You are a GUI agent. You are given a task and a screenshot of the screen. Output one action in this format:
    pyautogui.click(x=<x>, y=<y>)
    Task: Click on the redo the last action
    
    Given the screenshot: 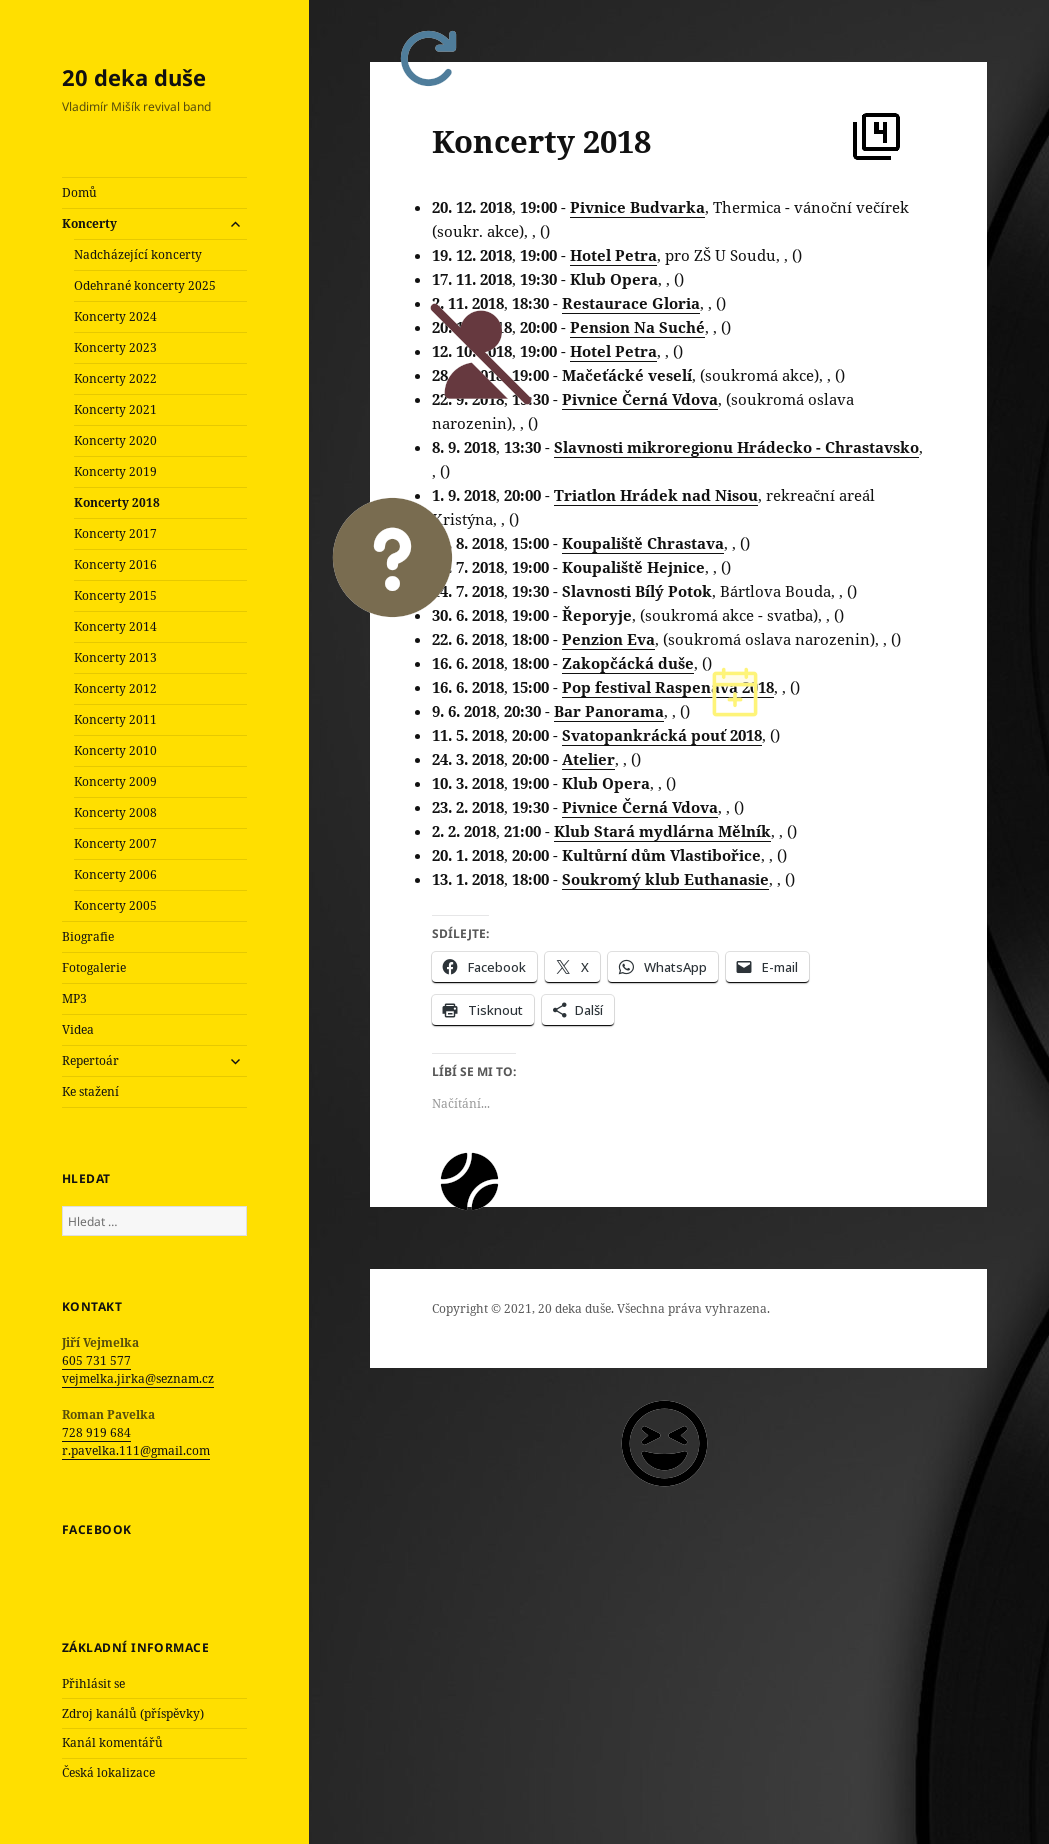 What is the action you would take?
    pyautogui.click(x=428, y=58)
    